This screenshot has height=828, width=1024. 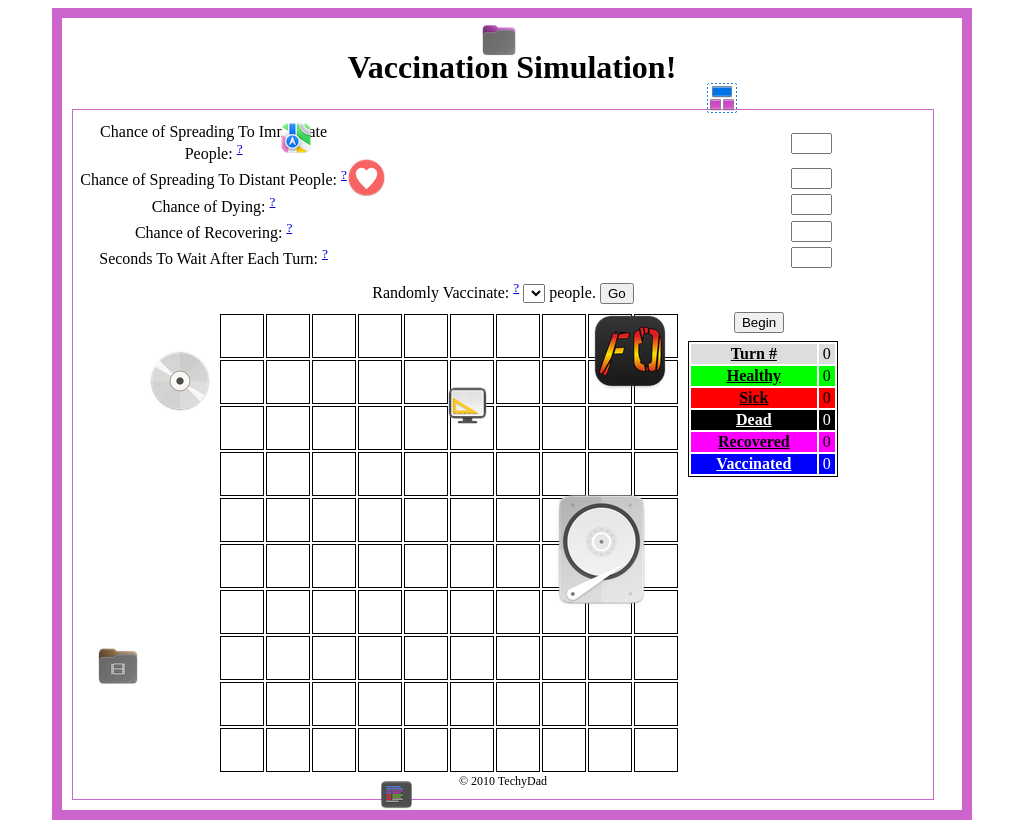 I want to click on open display settings, so click(x=467, y=405).